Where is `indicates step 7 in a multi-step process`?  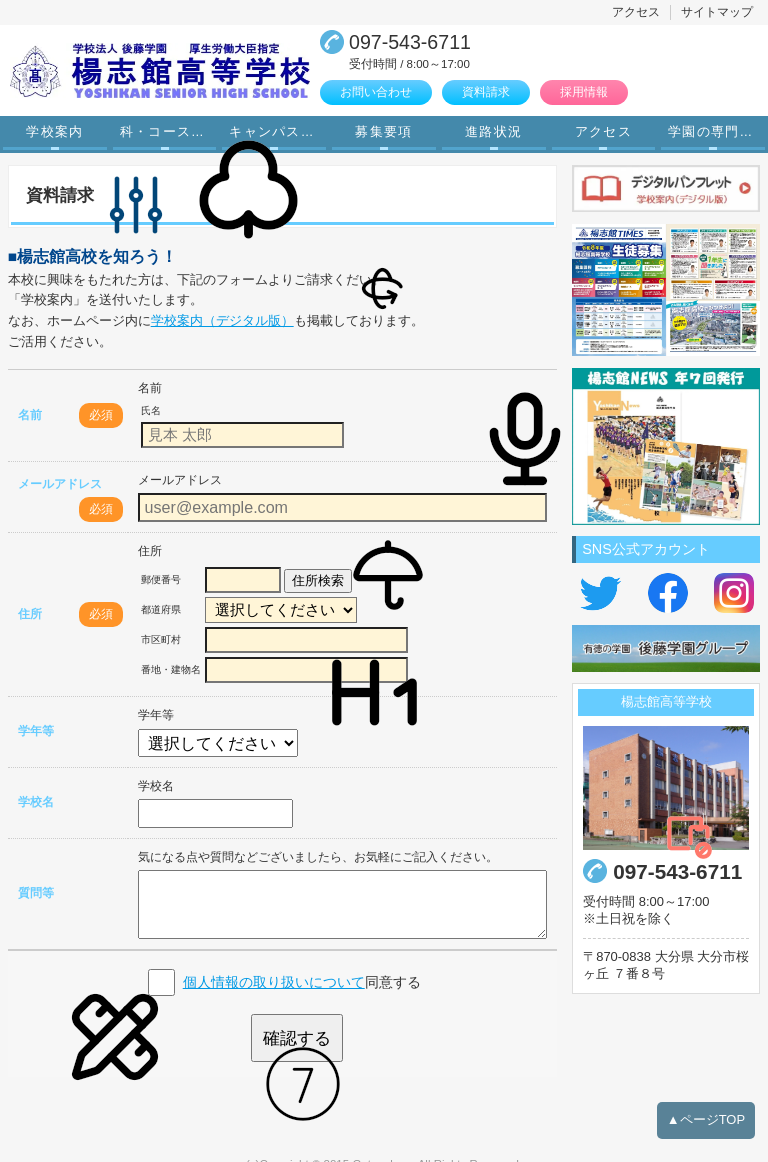
indicates step 7 in a multi-step process is located at coordinates (303, 1084).